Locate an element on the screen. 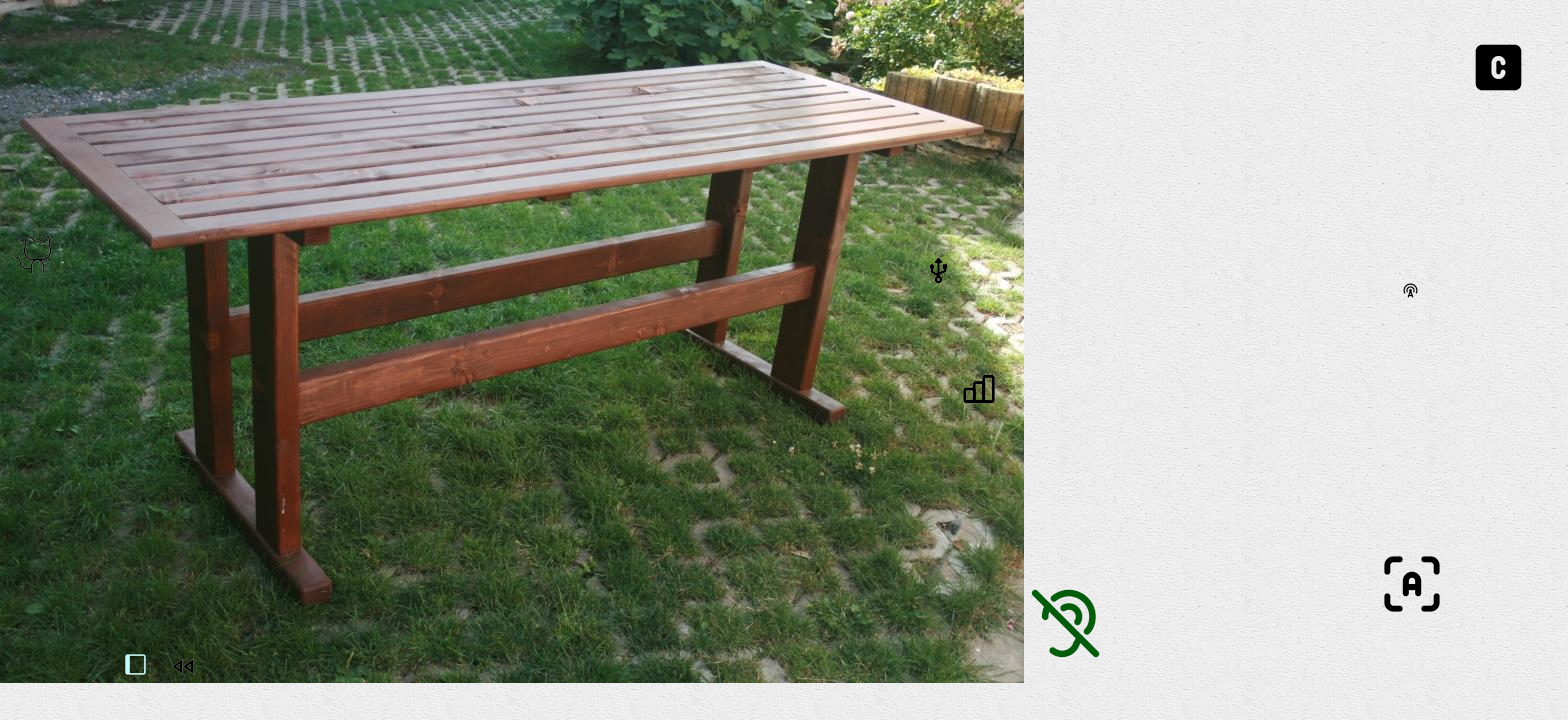 This screenshot has height=720, width=1568. view trending or popular content is located at coordinates (979, 389).